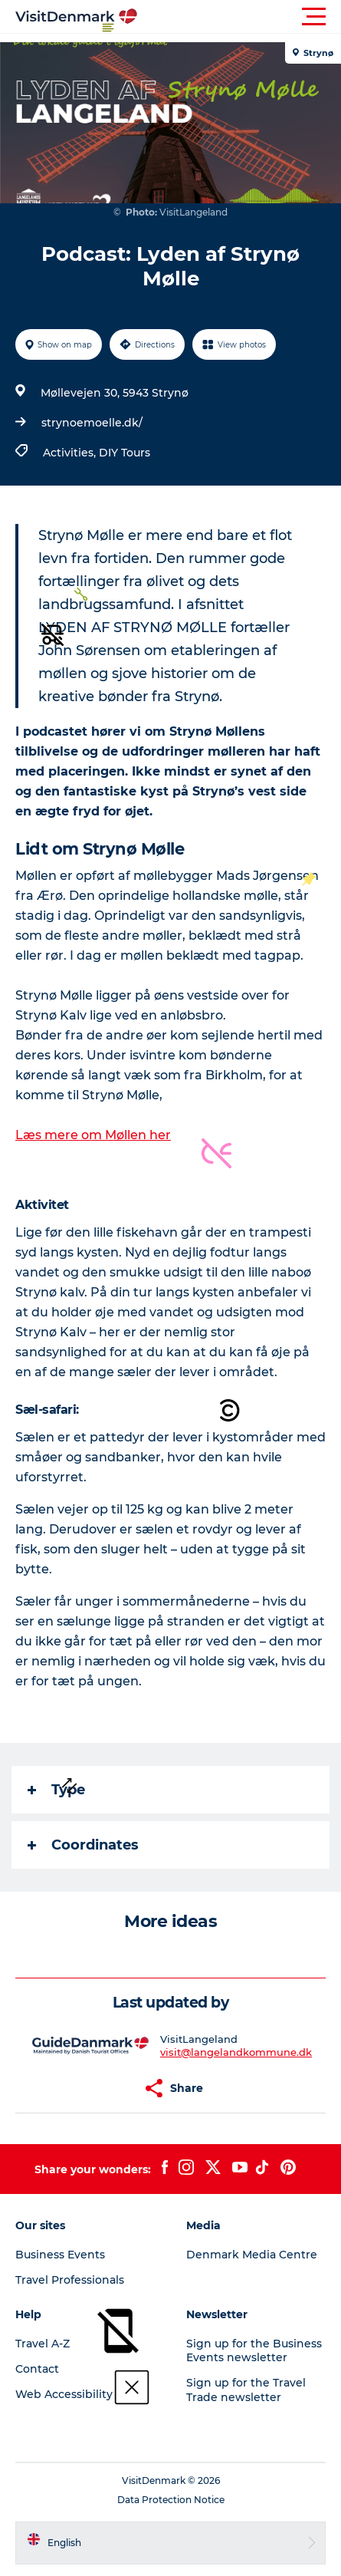  Describe the element at coordinates (118, 2331) in the screenshot. I see `disable mobile device or phone features` at that location.